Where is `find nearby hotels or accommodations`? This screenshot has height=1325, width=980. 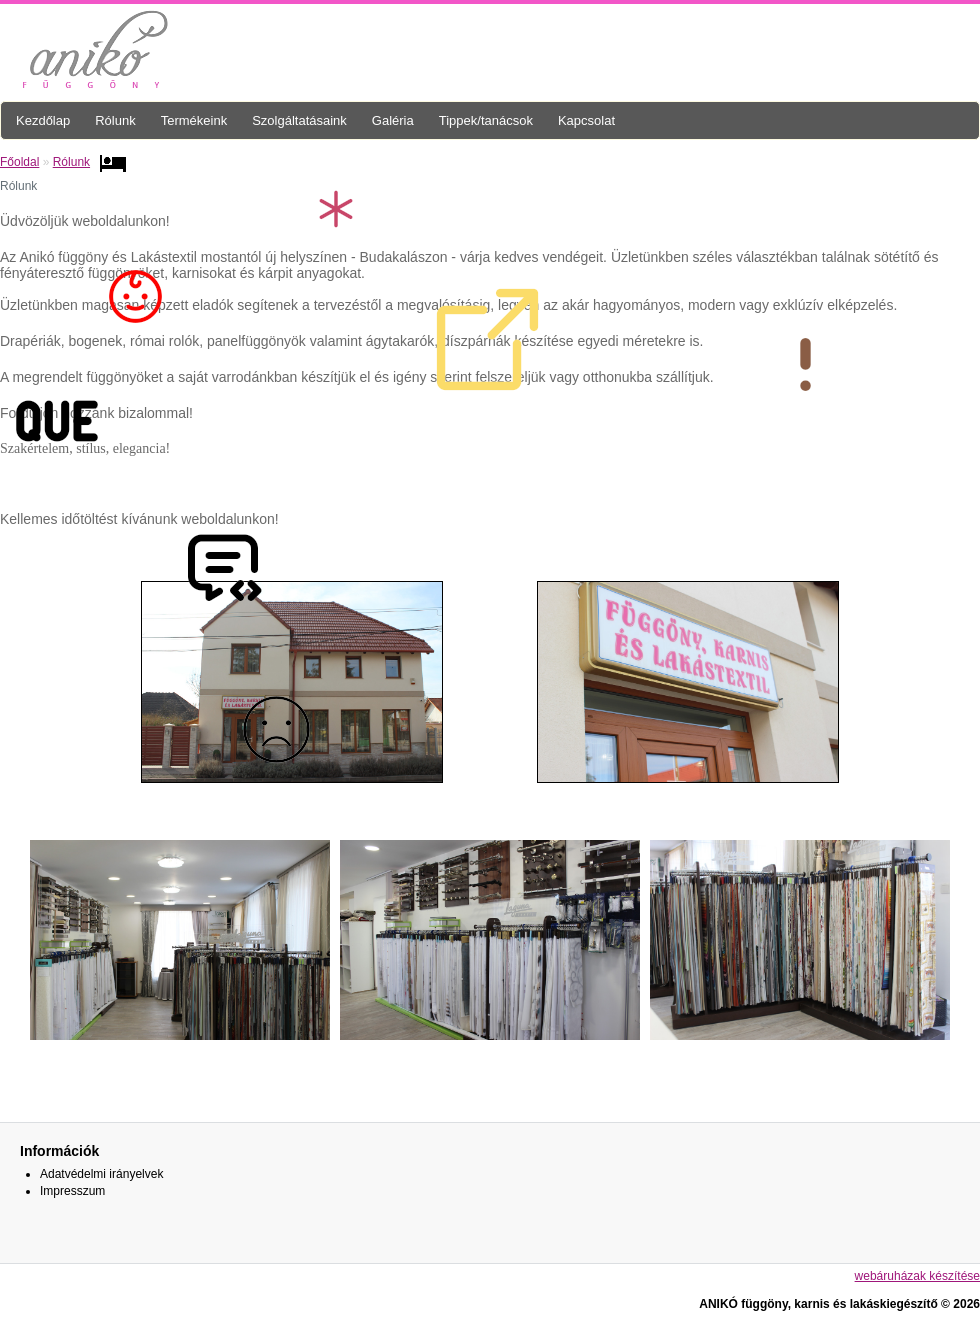
find nearby hotels or accommodations is located at coordinates (113, 163).